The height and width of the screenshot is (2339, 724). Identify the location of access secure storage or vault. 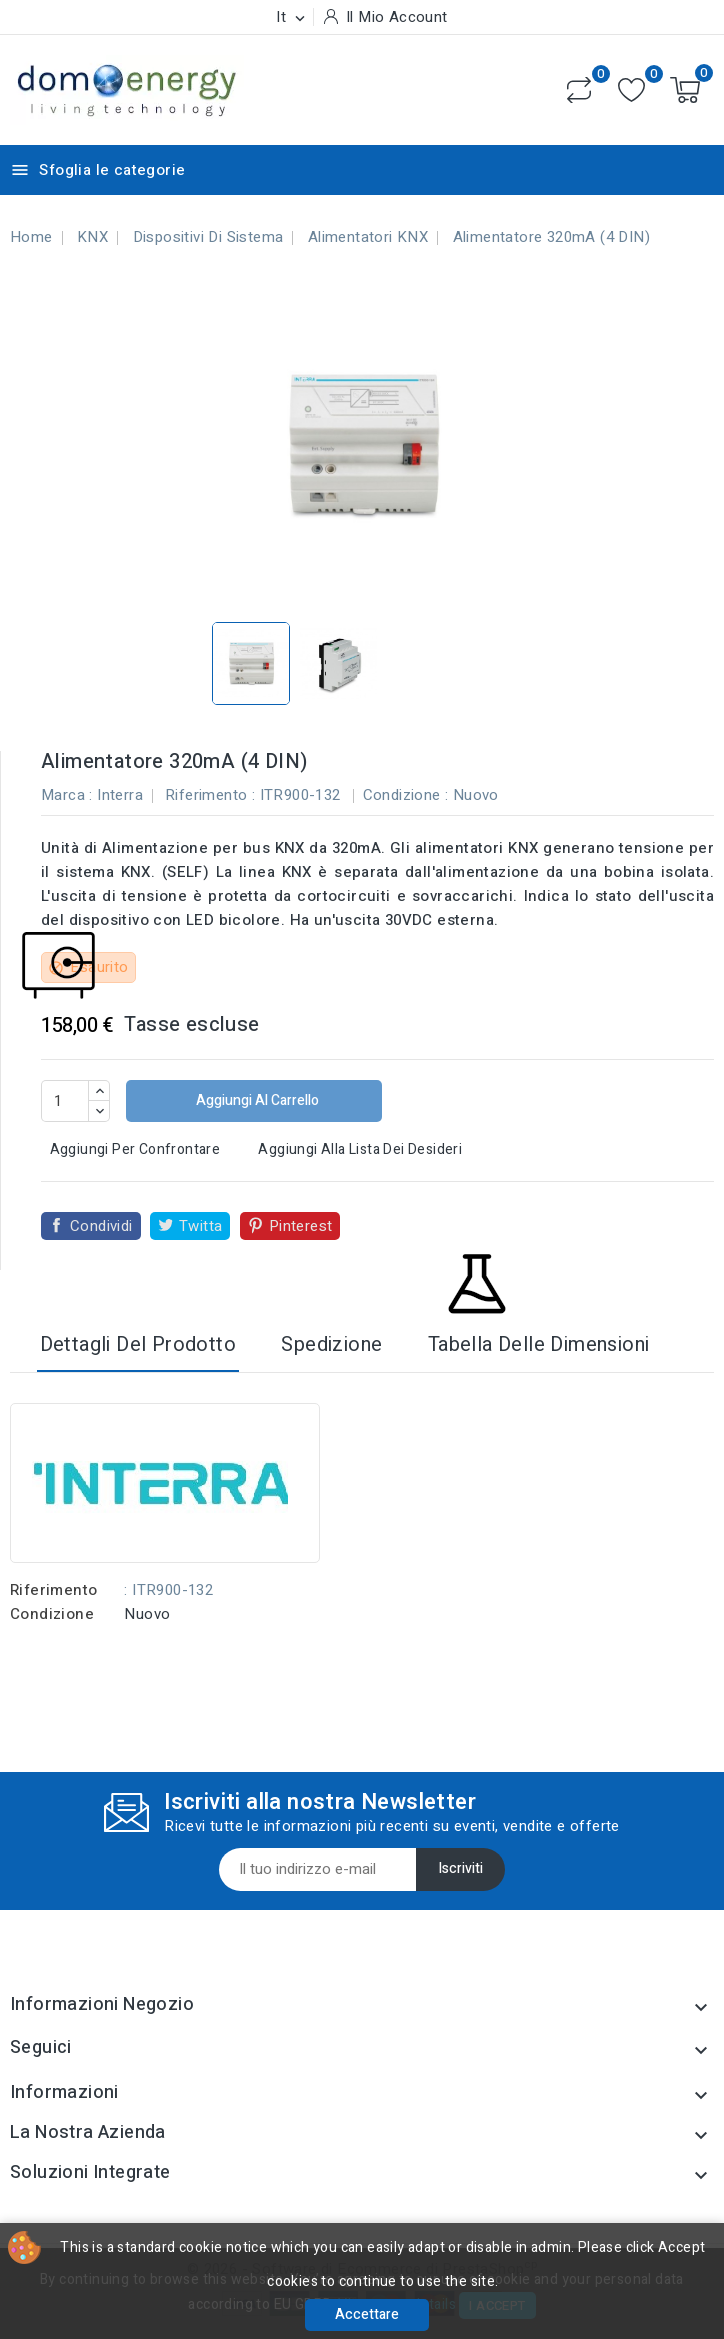
(58, 962).